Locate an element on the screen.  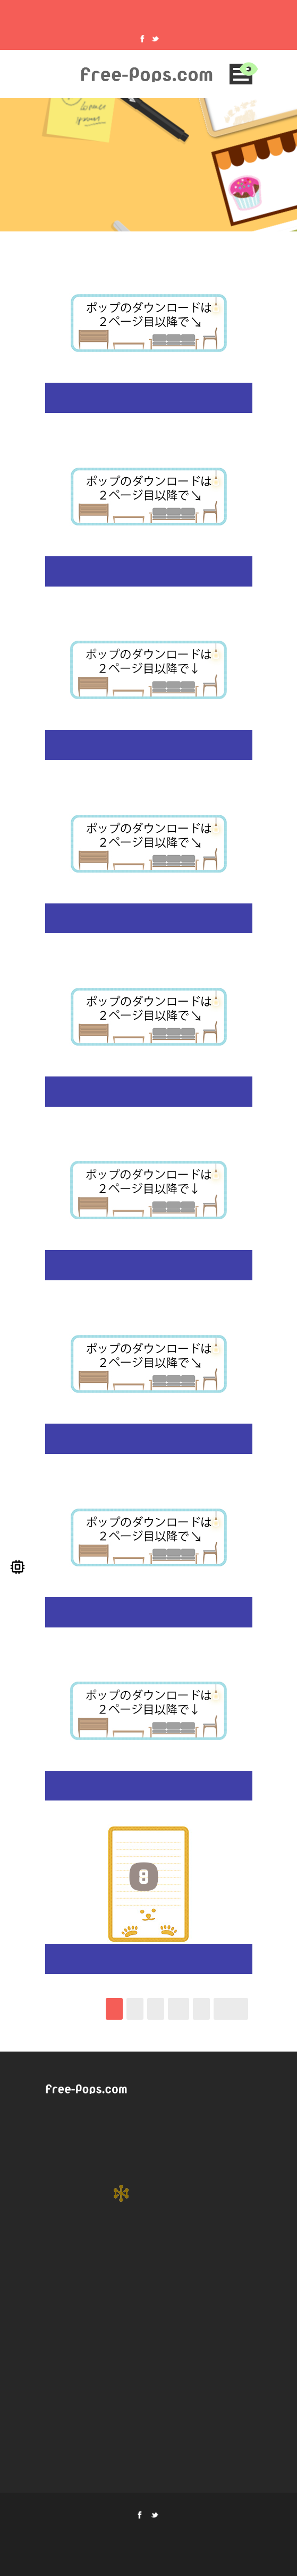
indicates item number 8 in a list or sequence is located at coordinates (143, 1876).